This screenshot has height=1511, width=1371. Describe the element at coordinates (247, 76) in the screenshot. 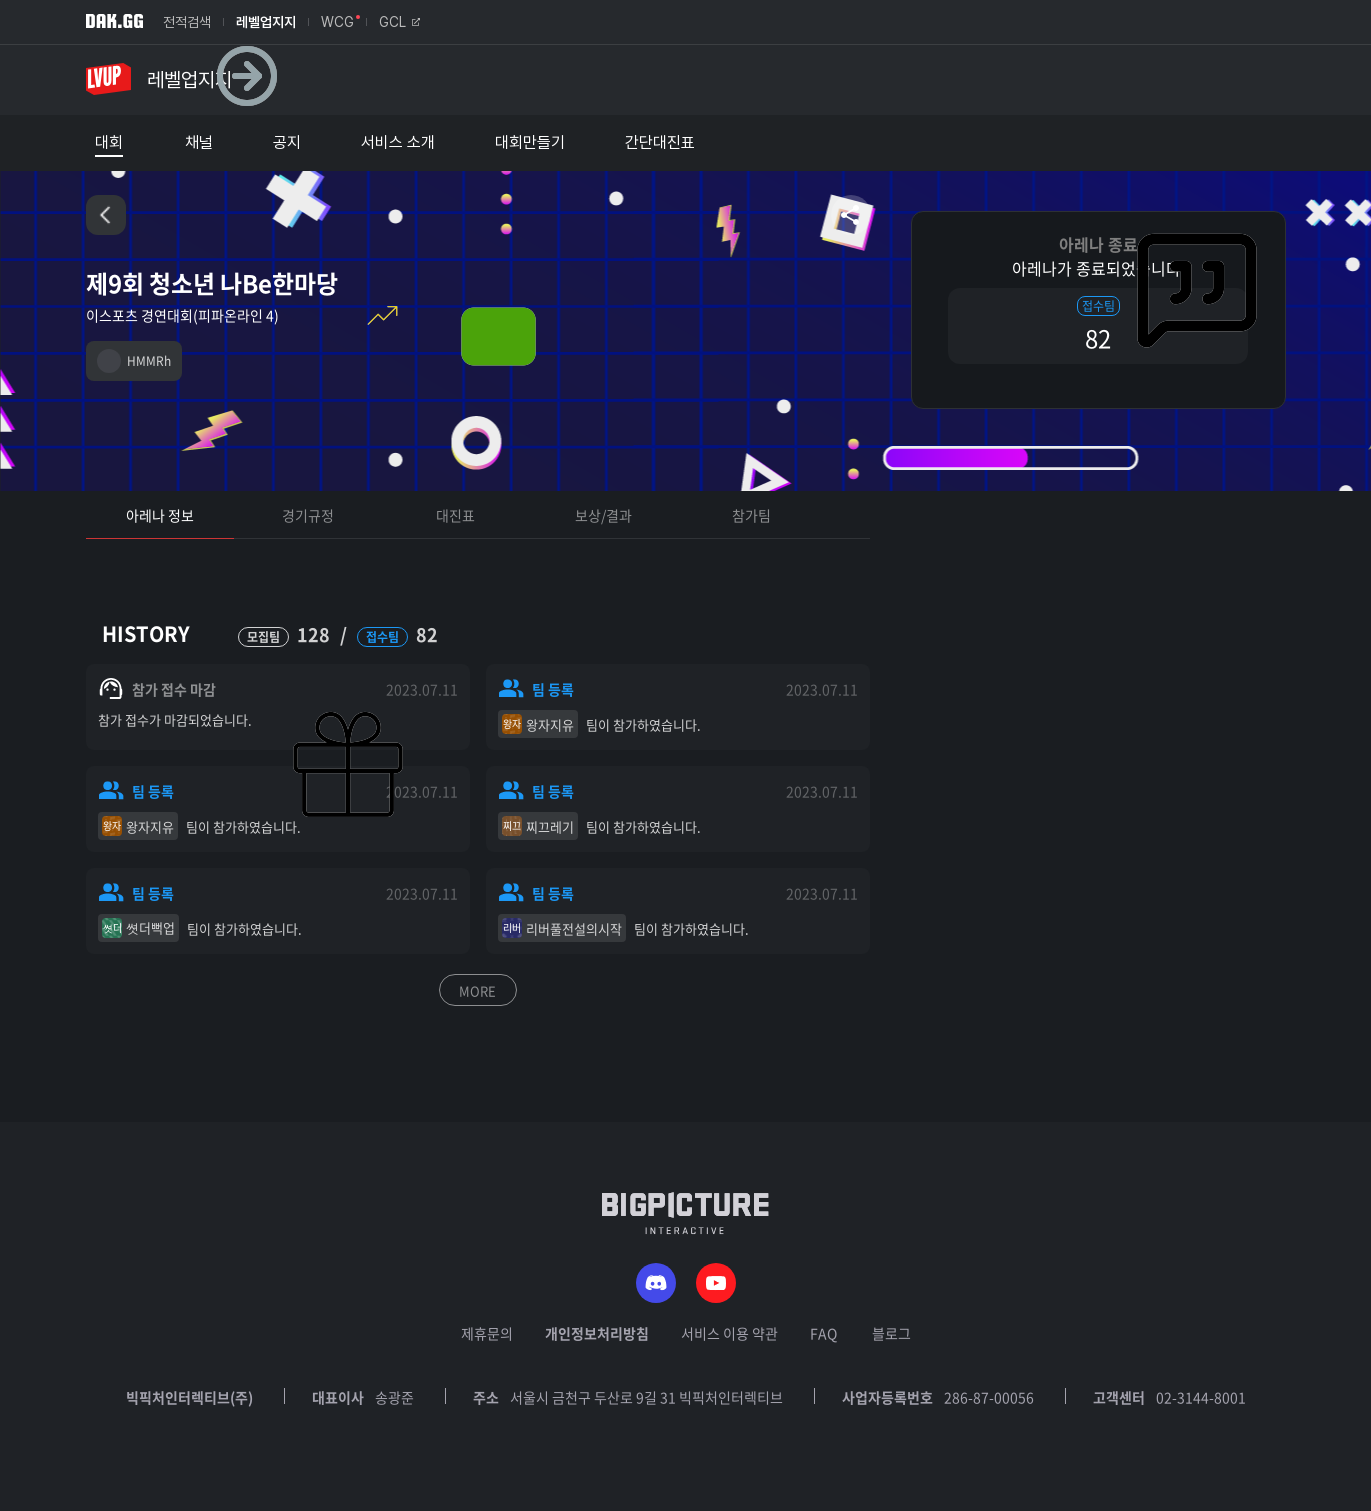

I see `proceed to the next step` at that location.